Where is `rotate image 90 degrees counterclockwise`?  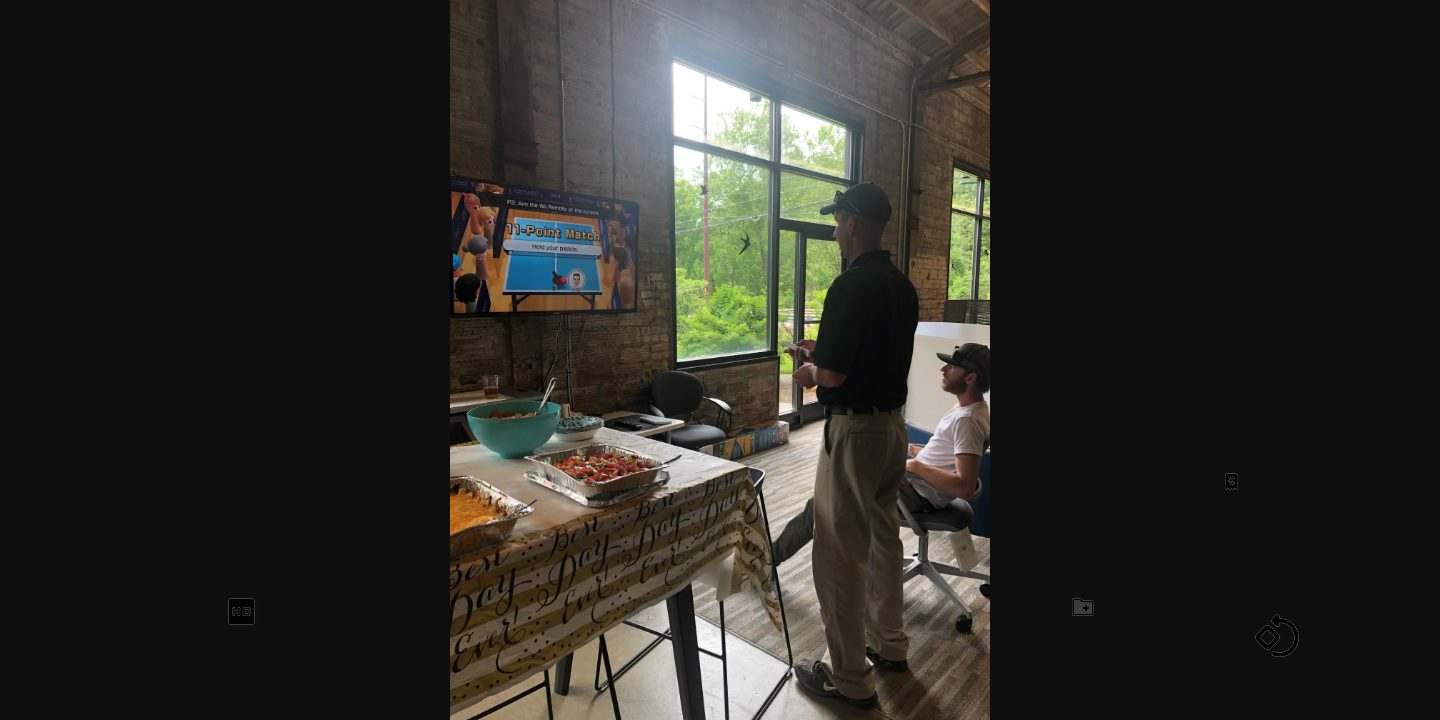
rotate image 90 degrees counterclockwise is located at coordinates (1277, 635).